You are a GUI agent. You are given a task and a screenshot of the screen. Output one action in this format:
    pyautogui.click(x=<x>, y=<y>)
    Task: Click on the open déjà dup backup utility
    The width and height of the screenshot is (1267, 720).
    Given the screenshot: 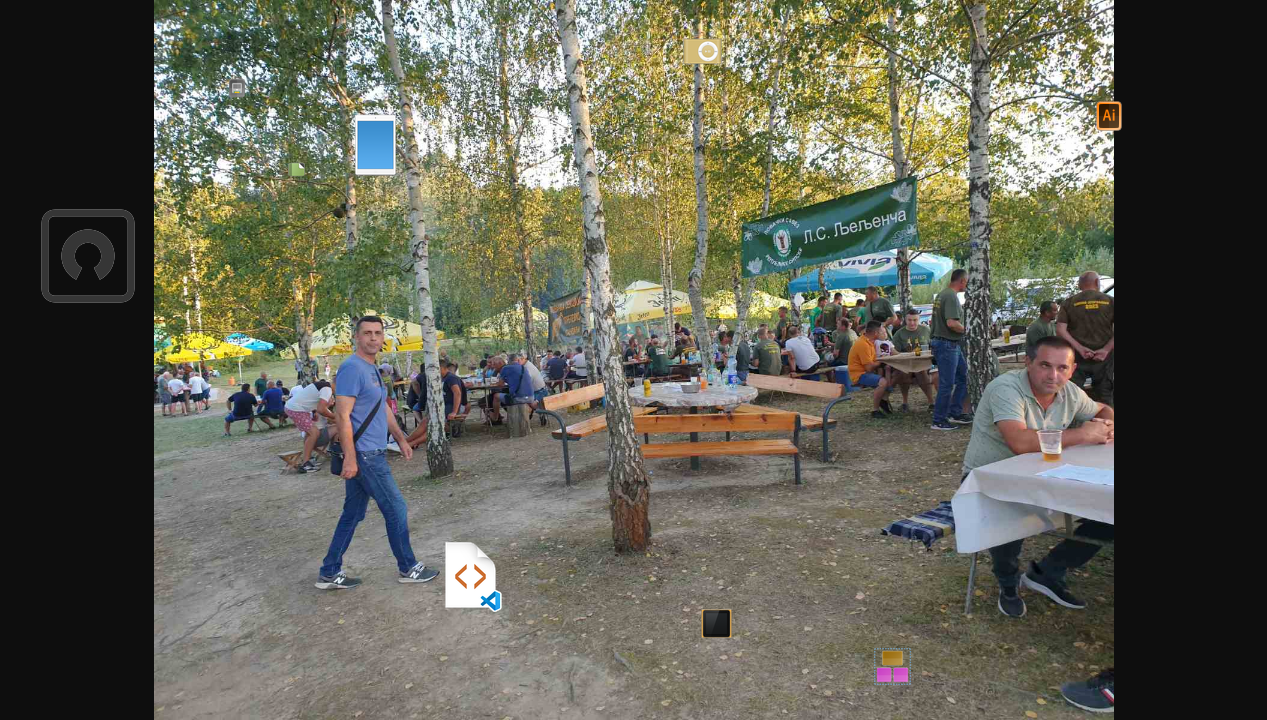 What is the action you would take?
    pyautogui.click(x=88, y=256)
    